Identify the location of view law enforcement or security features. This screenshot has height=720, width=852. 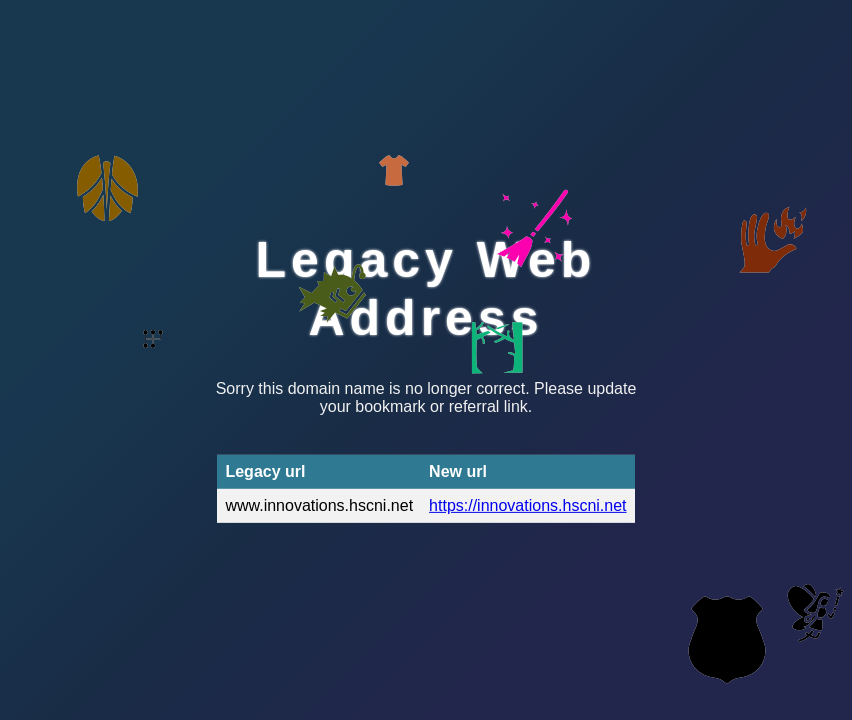
(727, 640).